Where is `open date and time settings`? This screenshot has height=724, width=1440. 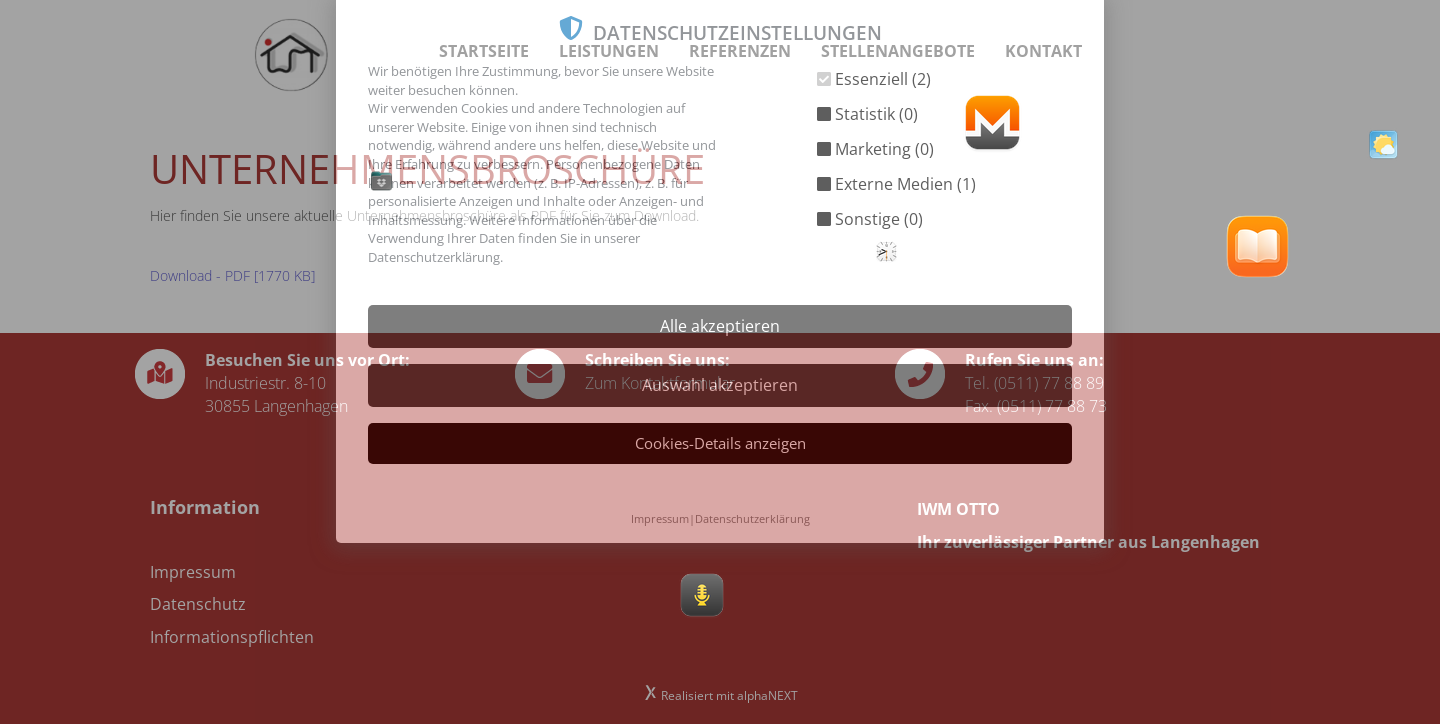
open date and time settings is located at coordinates (886, 251).